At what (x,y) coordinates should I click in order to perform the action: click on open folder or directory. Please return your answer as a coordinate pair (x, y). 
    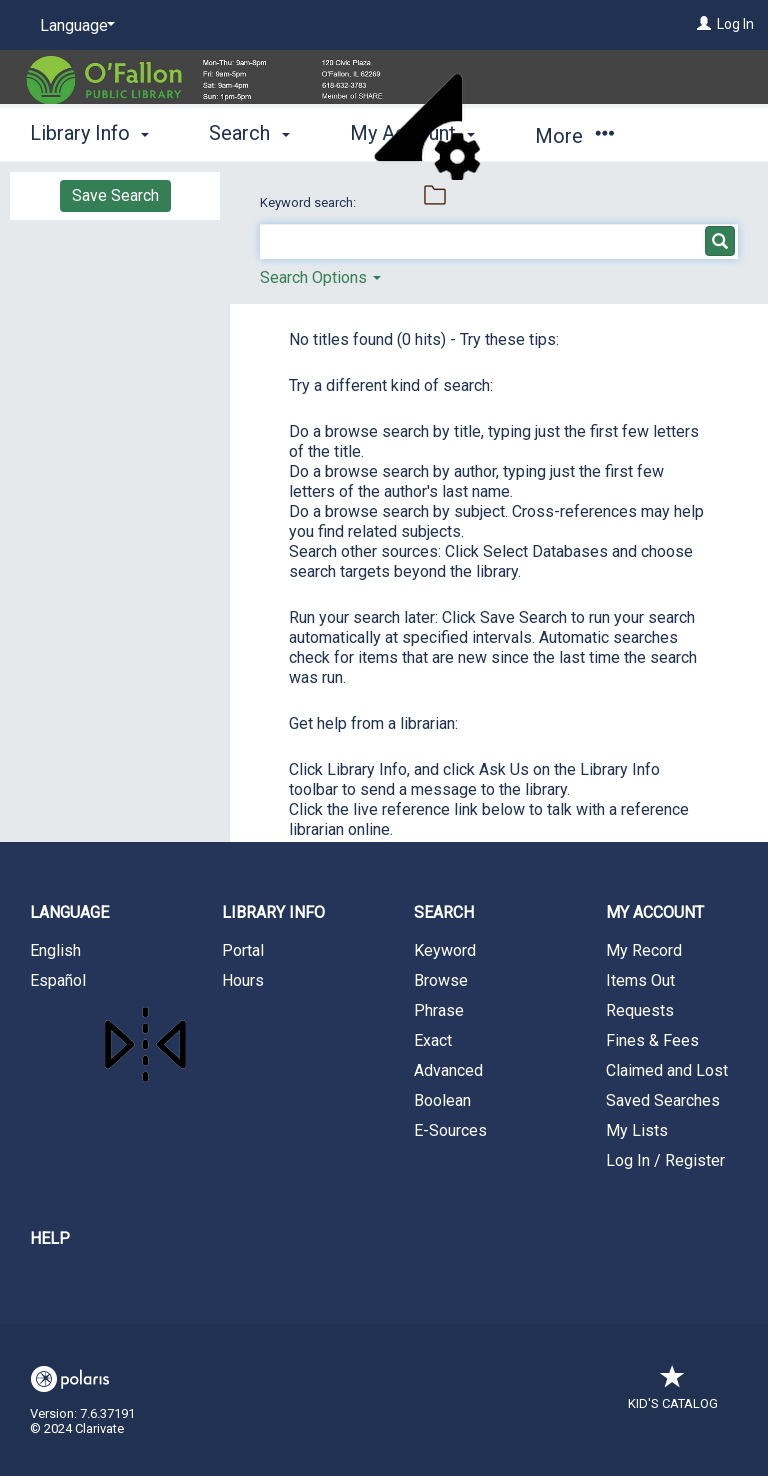
    Looking at the image, I should click on (435, 195).